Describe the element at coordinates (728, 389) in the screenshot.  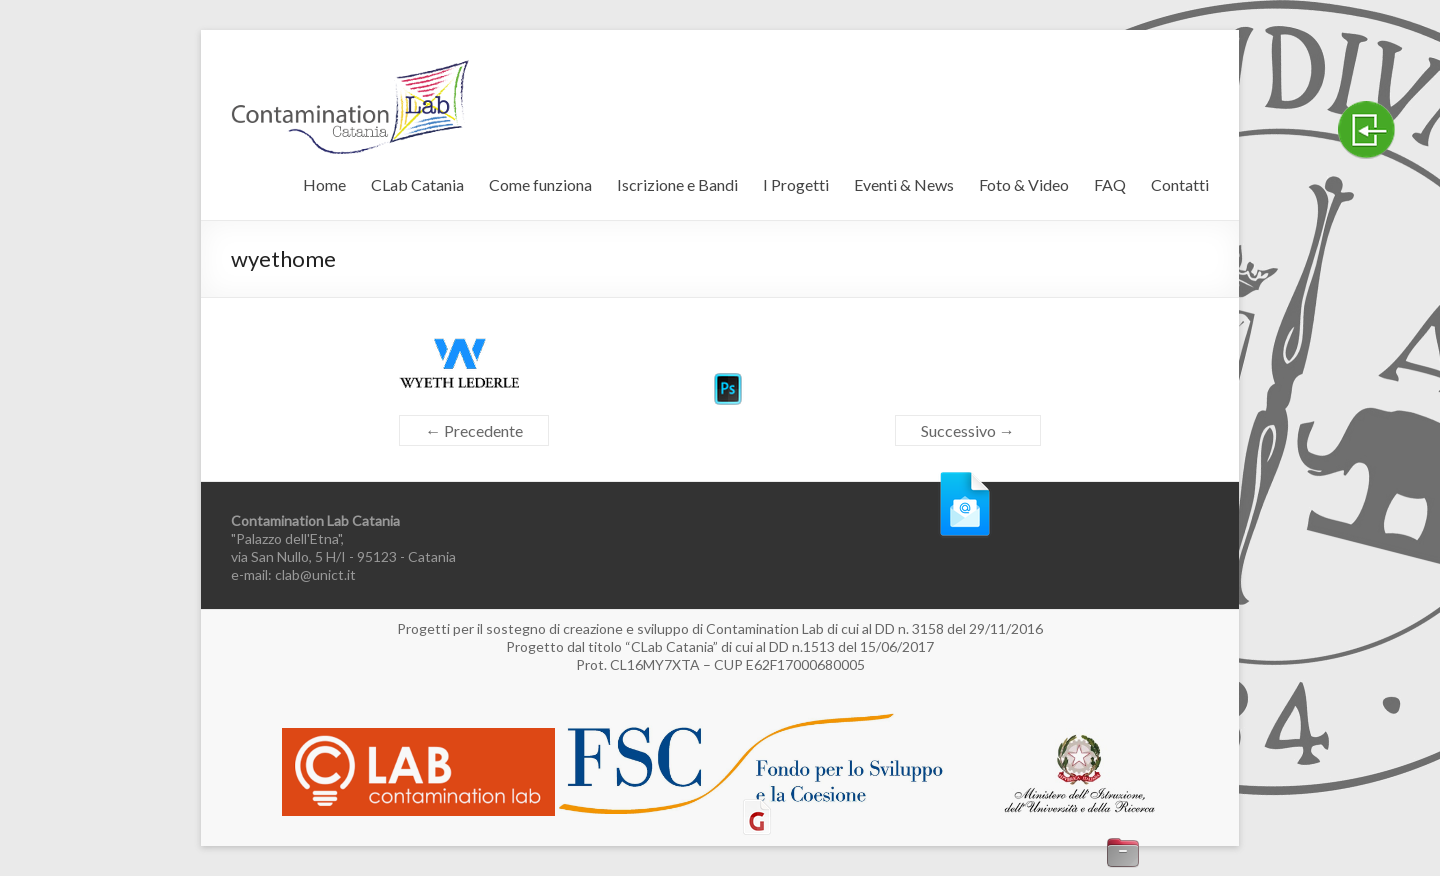
I see `adobe photoshop file type indicator` at that location.